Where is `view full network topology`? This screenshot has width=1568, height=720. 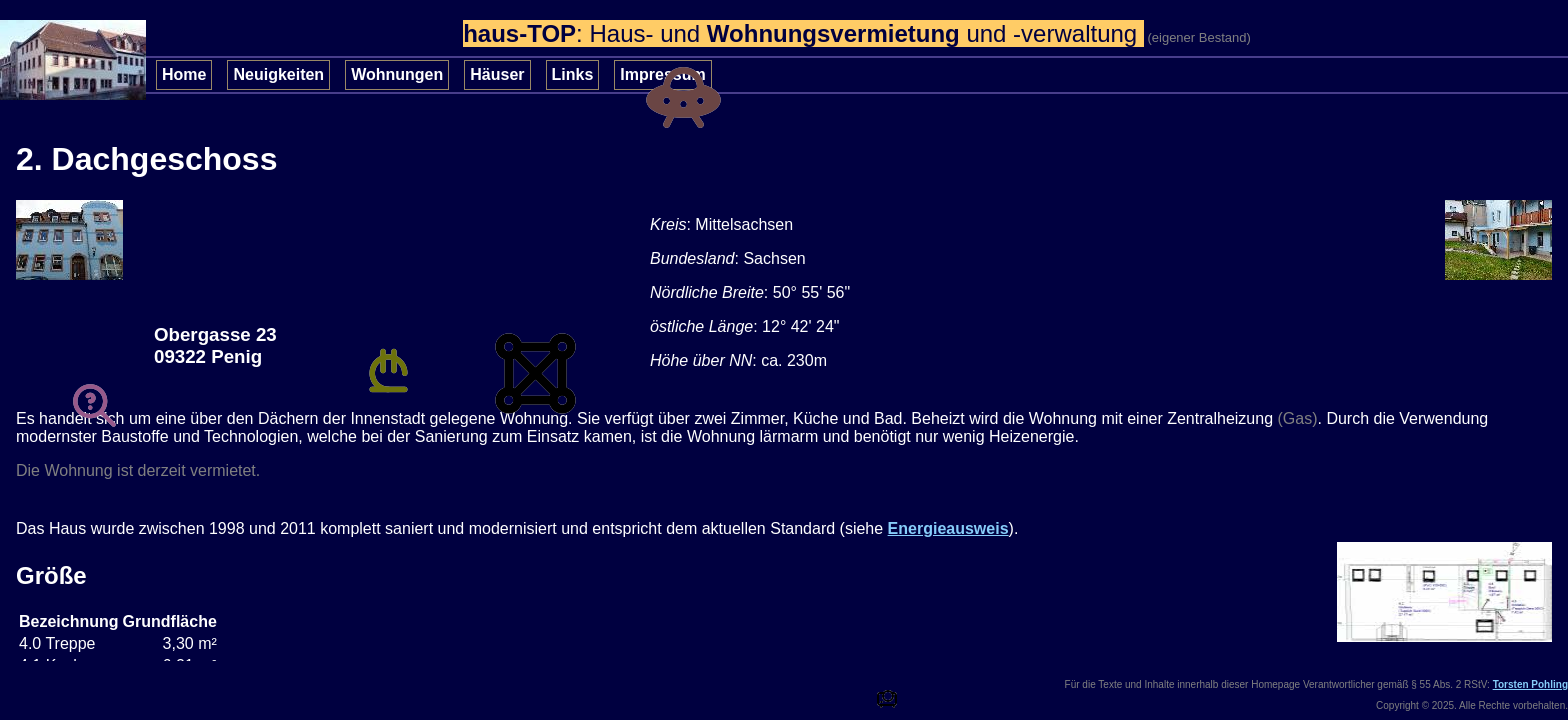
view full network topology is located at coordinates (535, 373).